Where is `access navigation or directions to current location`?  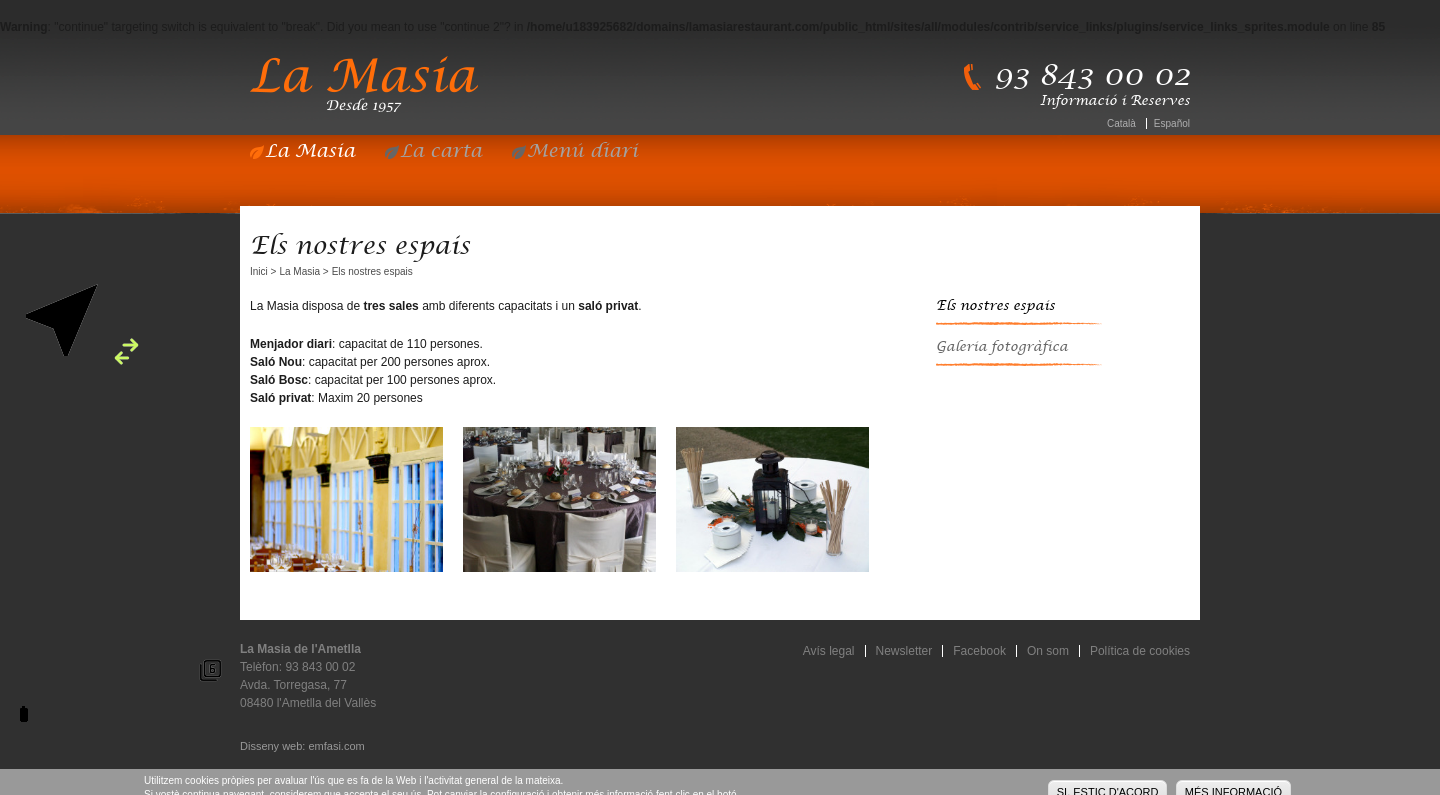
access navigation or directions to current location is located at coordinates (62, 320).